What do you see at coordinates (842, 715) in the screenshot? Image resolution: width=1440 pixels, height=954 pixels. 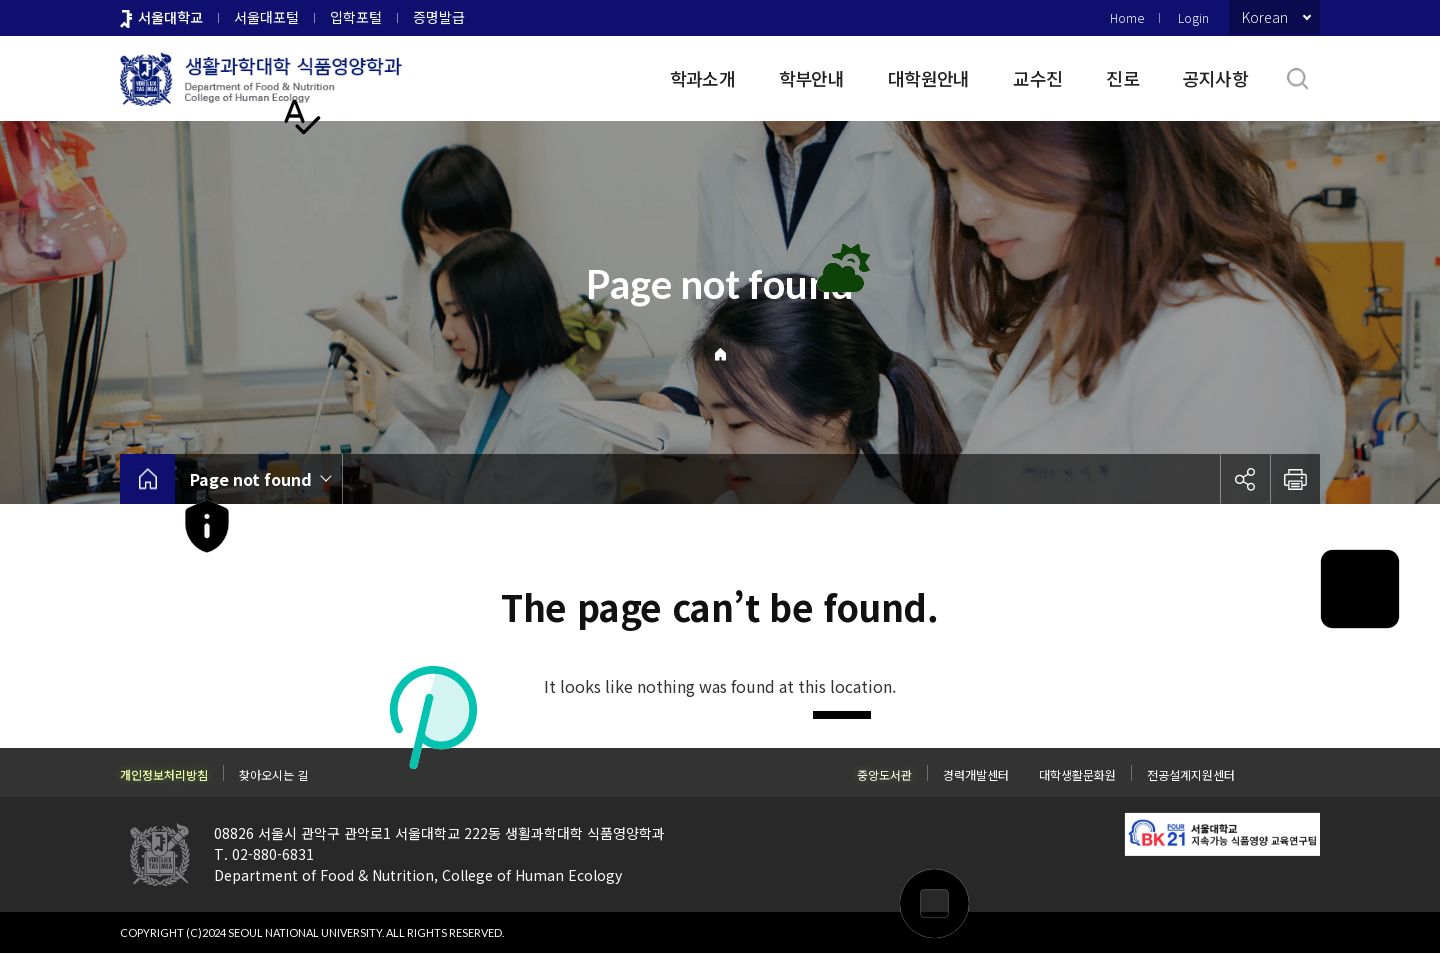 I see `remove an item from a list` at bounding box center [842, 715].